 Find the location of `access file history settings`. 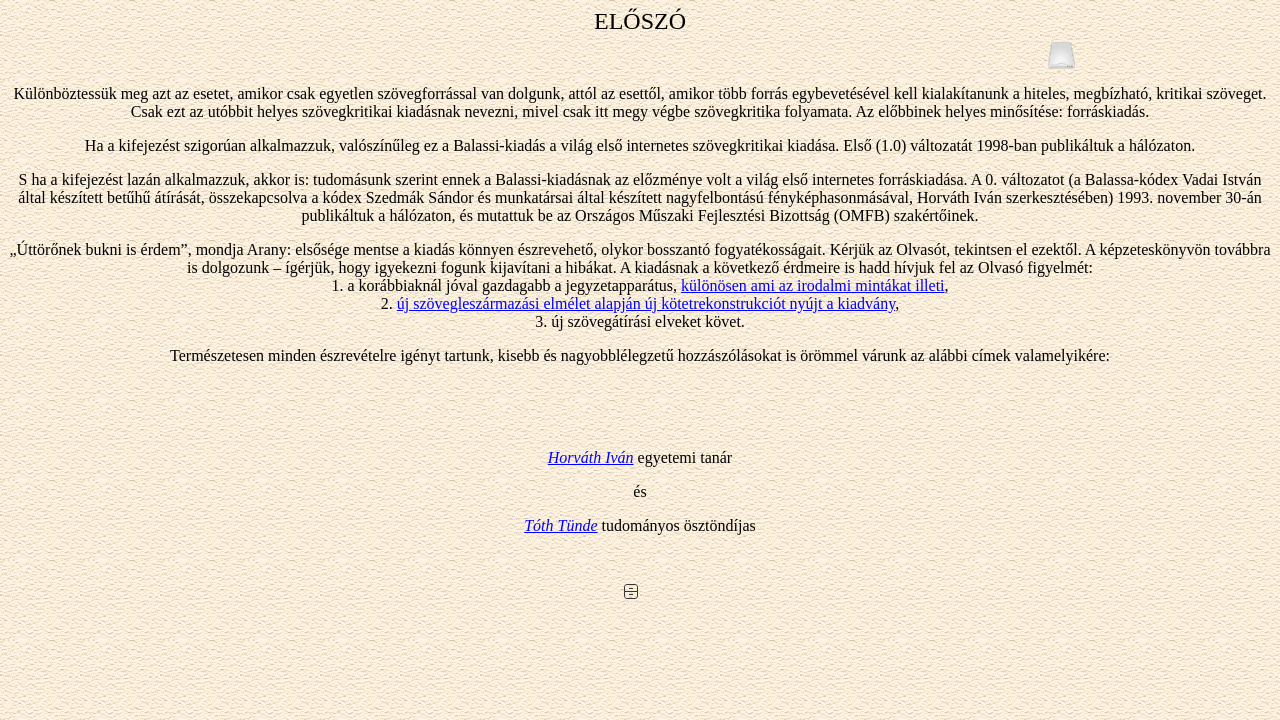

access file history settings is located at coordinates (631, 592).